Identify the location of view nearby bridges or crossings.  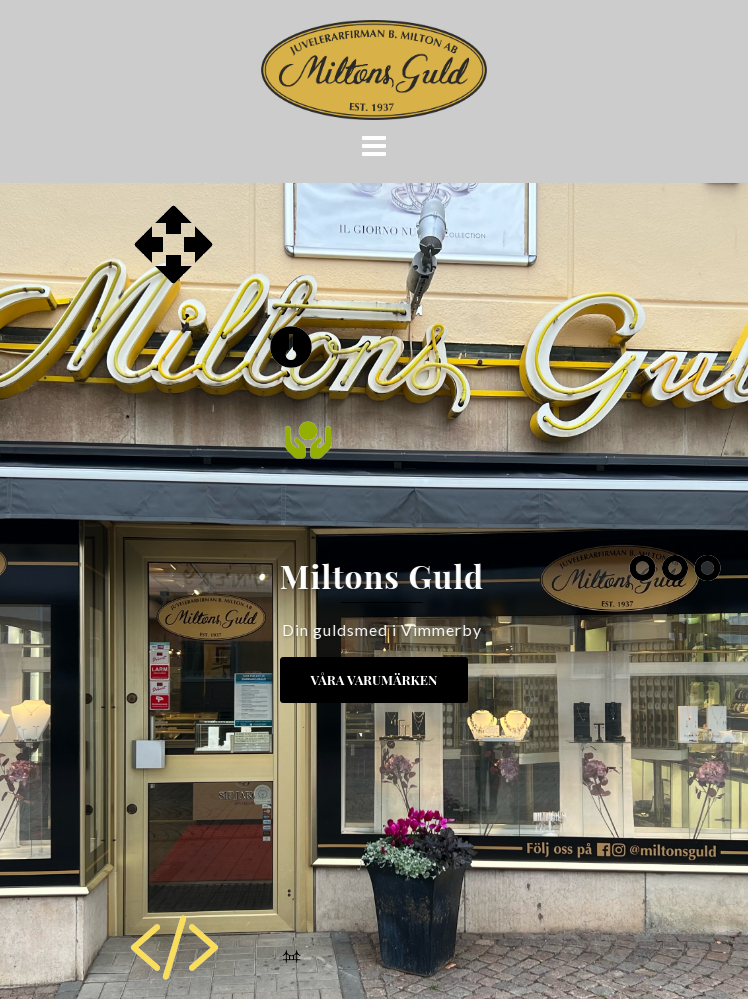
(291, 956).